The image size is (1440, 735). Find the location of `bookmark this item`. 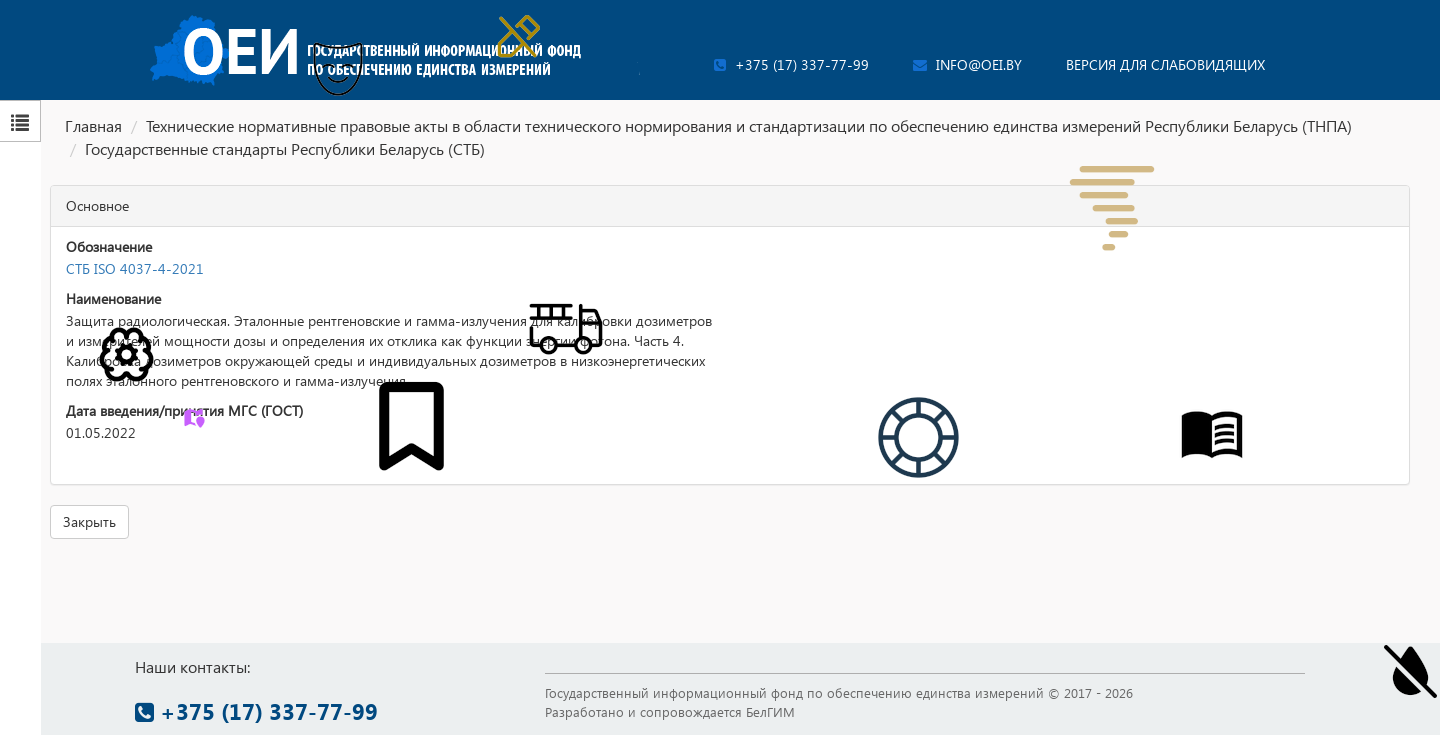

bookmark this item is located at coordinates (411, 424).